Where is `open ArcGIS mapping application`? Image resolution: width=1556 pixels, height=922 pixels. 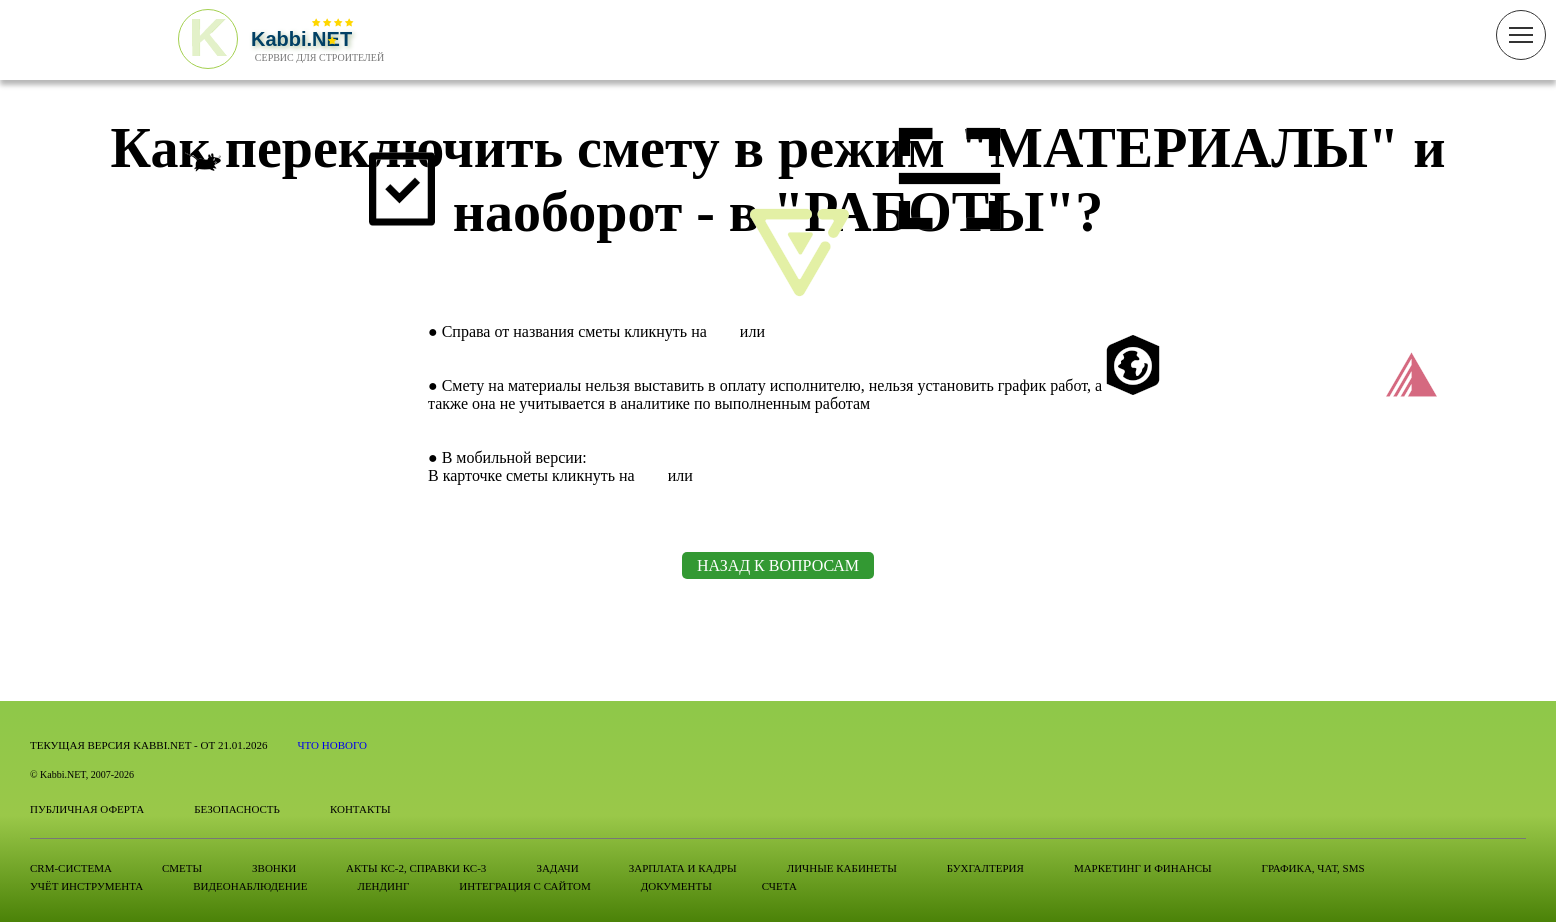 open ArcGIS mapping application is located at coordinates (1133, 365).